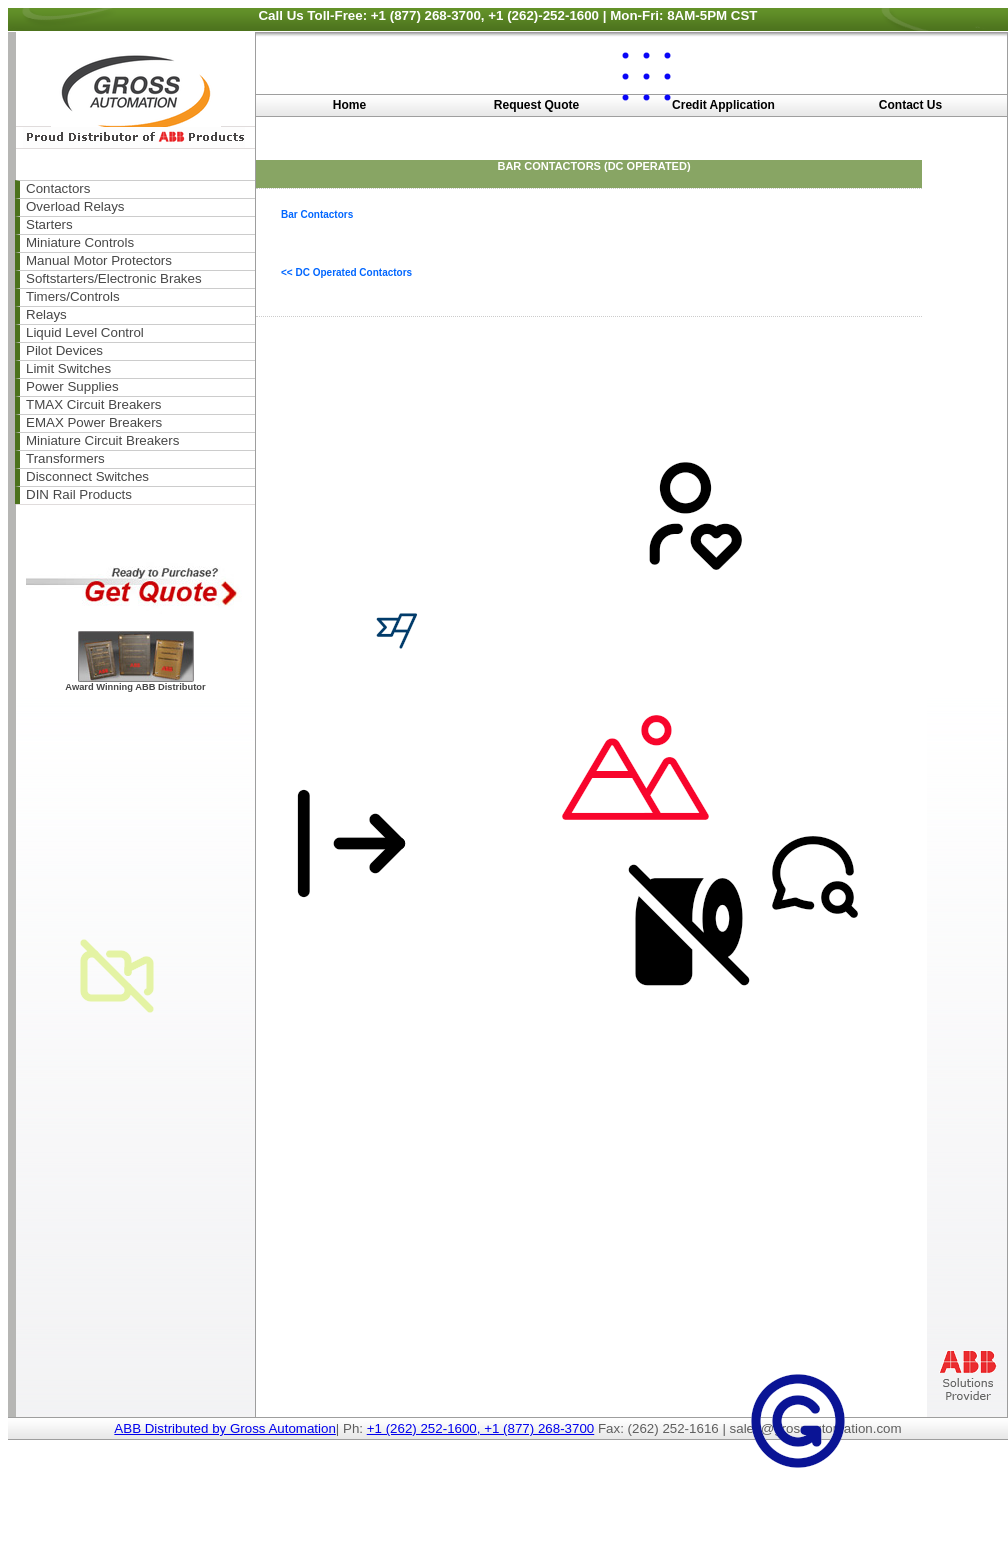  I want to click on open app drawer or launcher, so click(646, 76).